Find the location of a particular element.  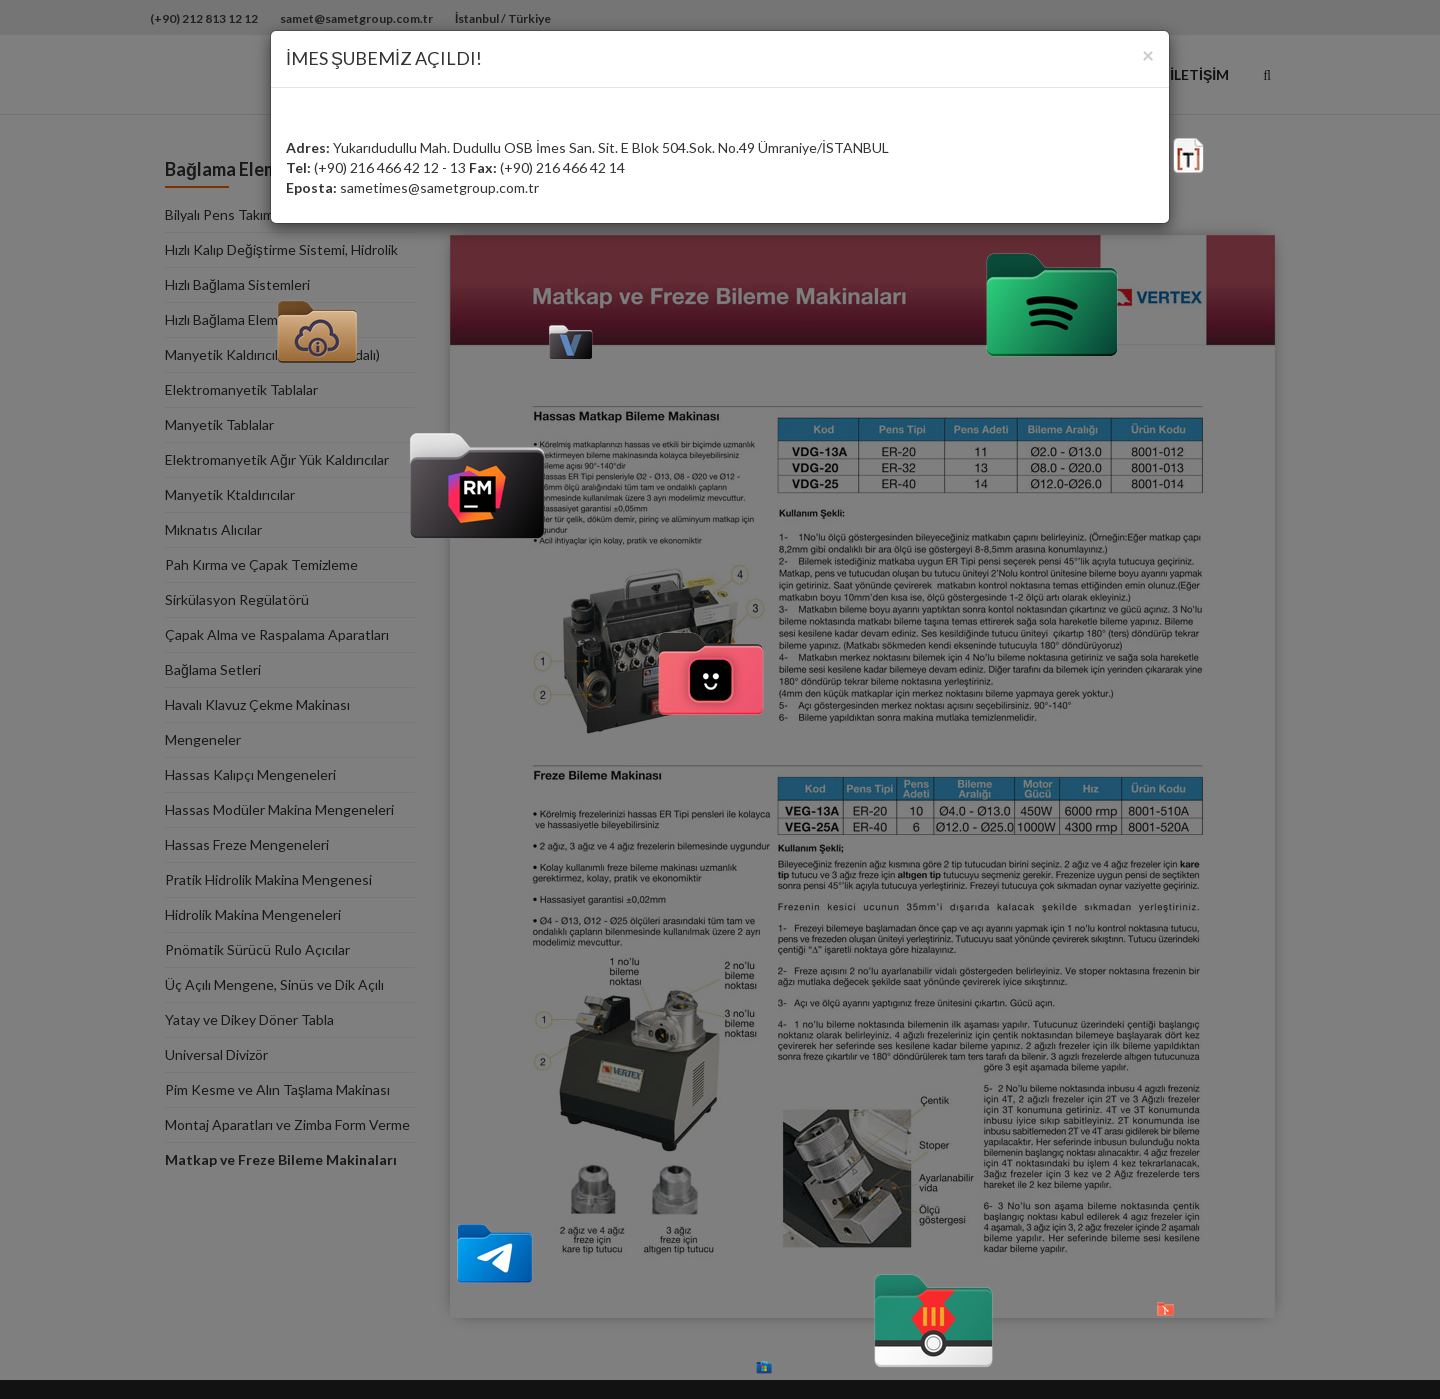

open apache httpd server configuration folder is located at coordinates (317, 334).